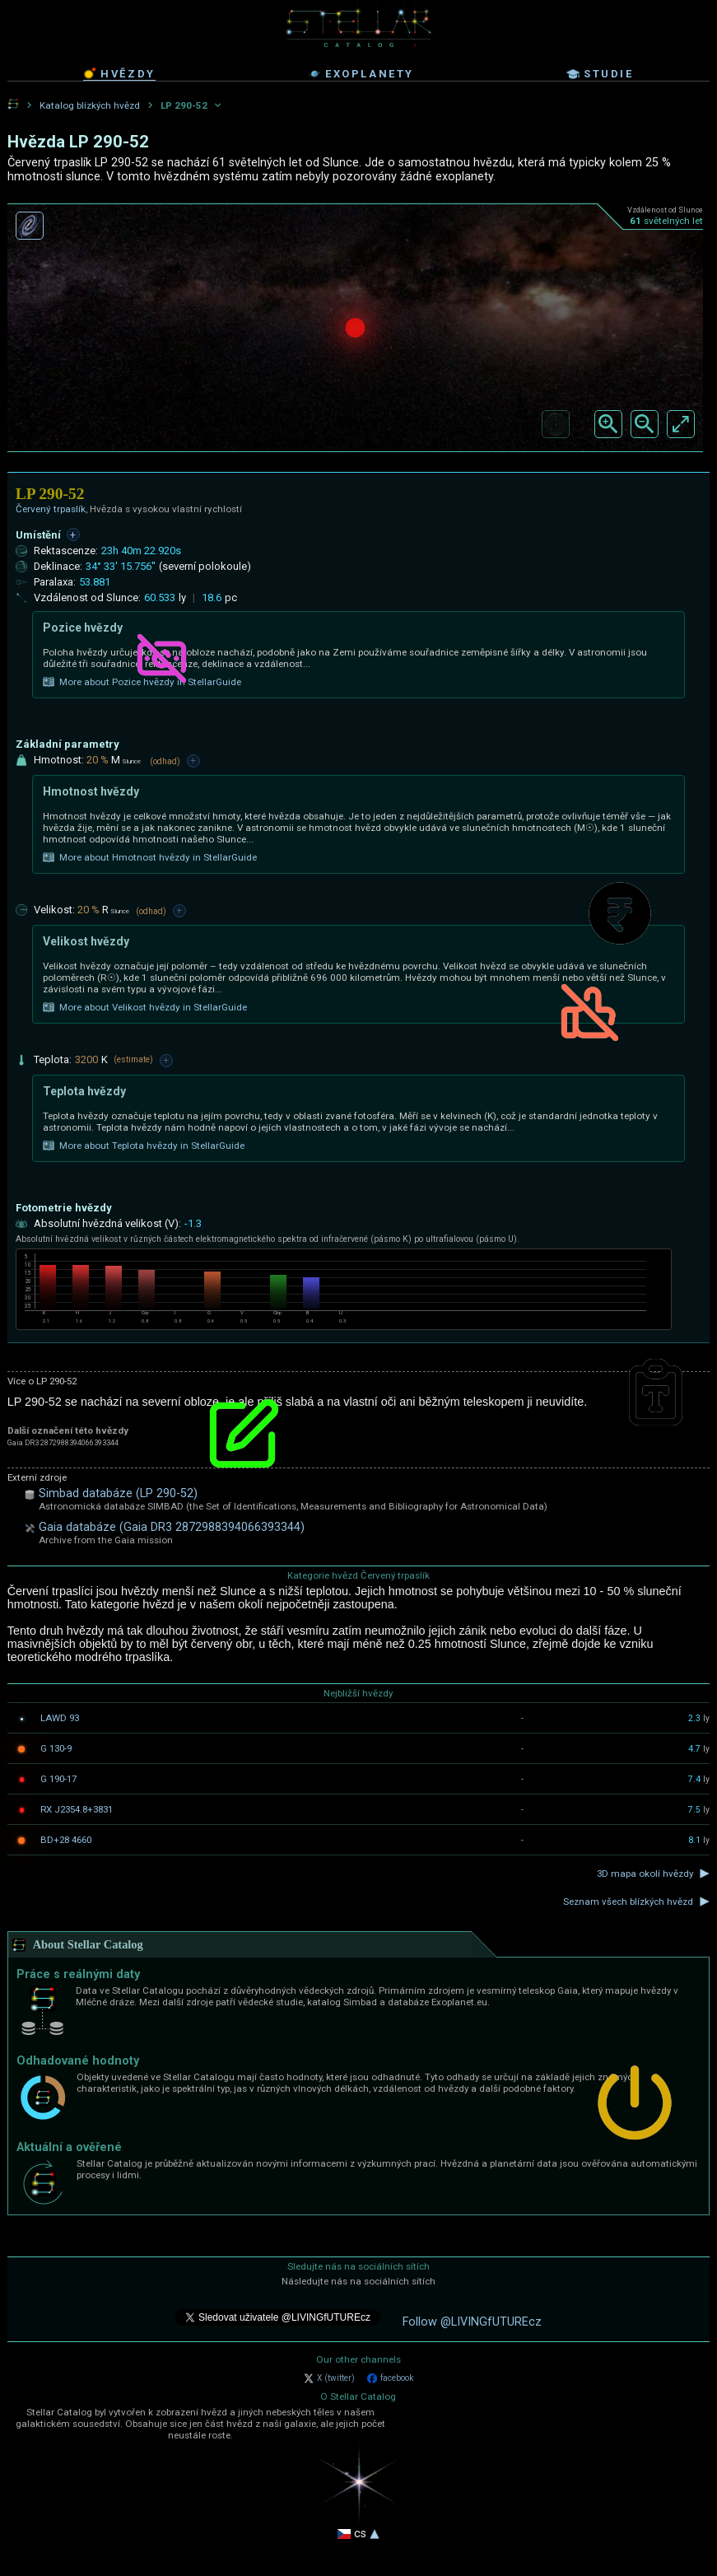 The height and width of the screenshot is (2576, 717). Describe the element at coordinates (161, 658) in the screenshot. I see `payment method unavailable` at that location.